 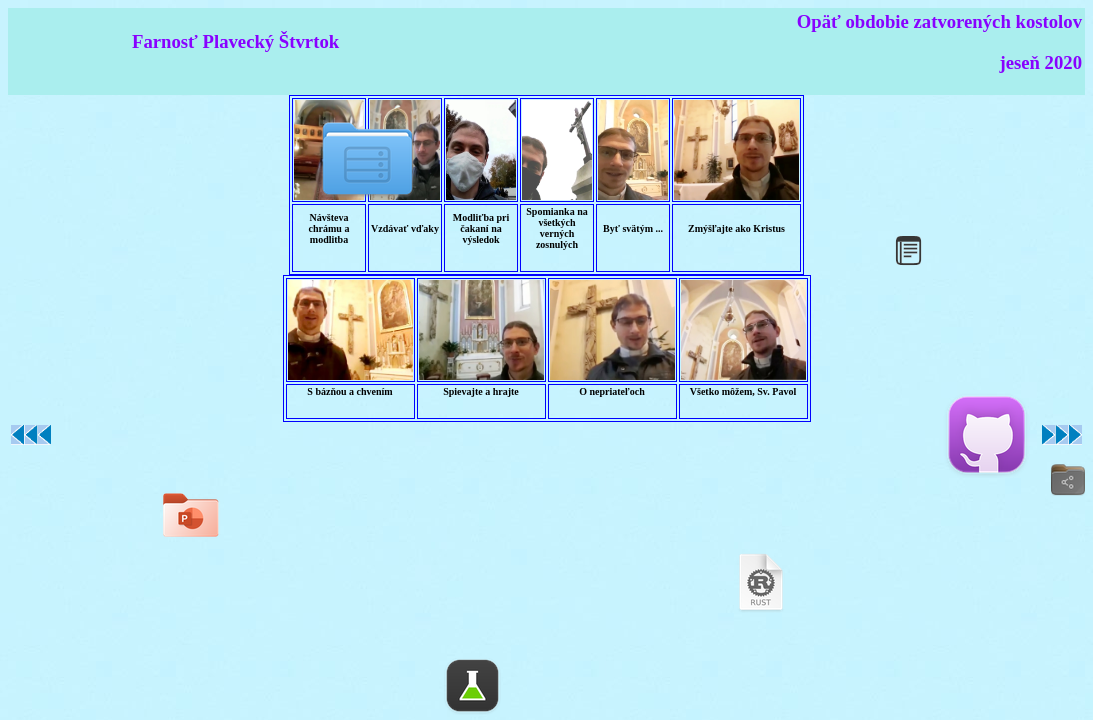 I want to click on access network-attached storage folder, so click(x=367, y=158).